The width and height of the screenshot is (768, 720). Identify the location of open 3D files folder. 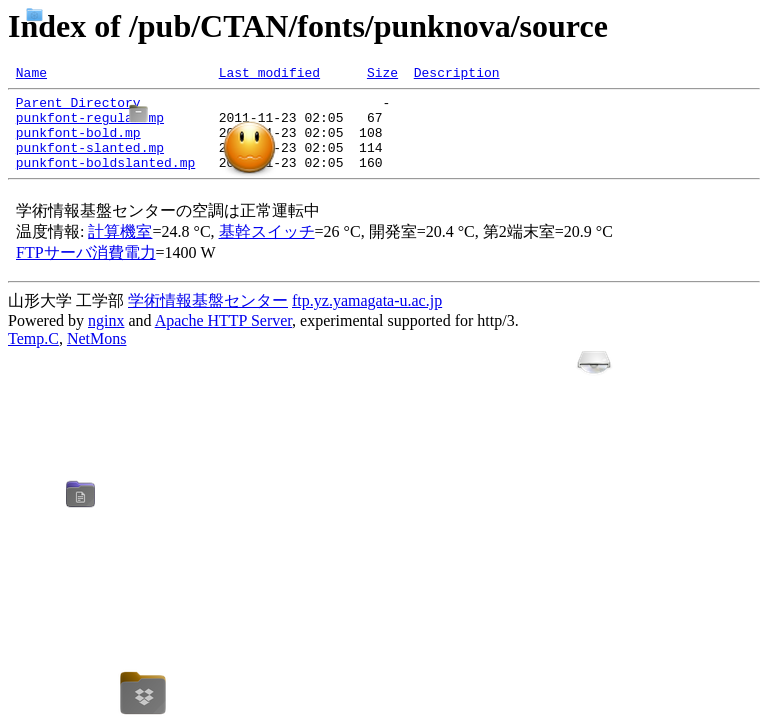
(34, 14).